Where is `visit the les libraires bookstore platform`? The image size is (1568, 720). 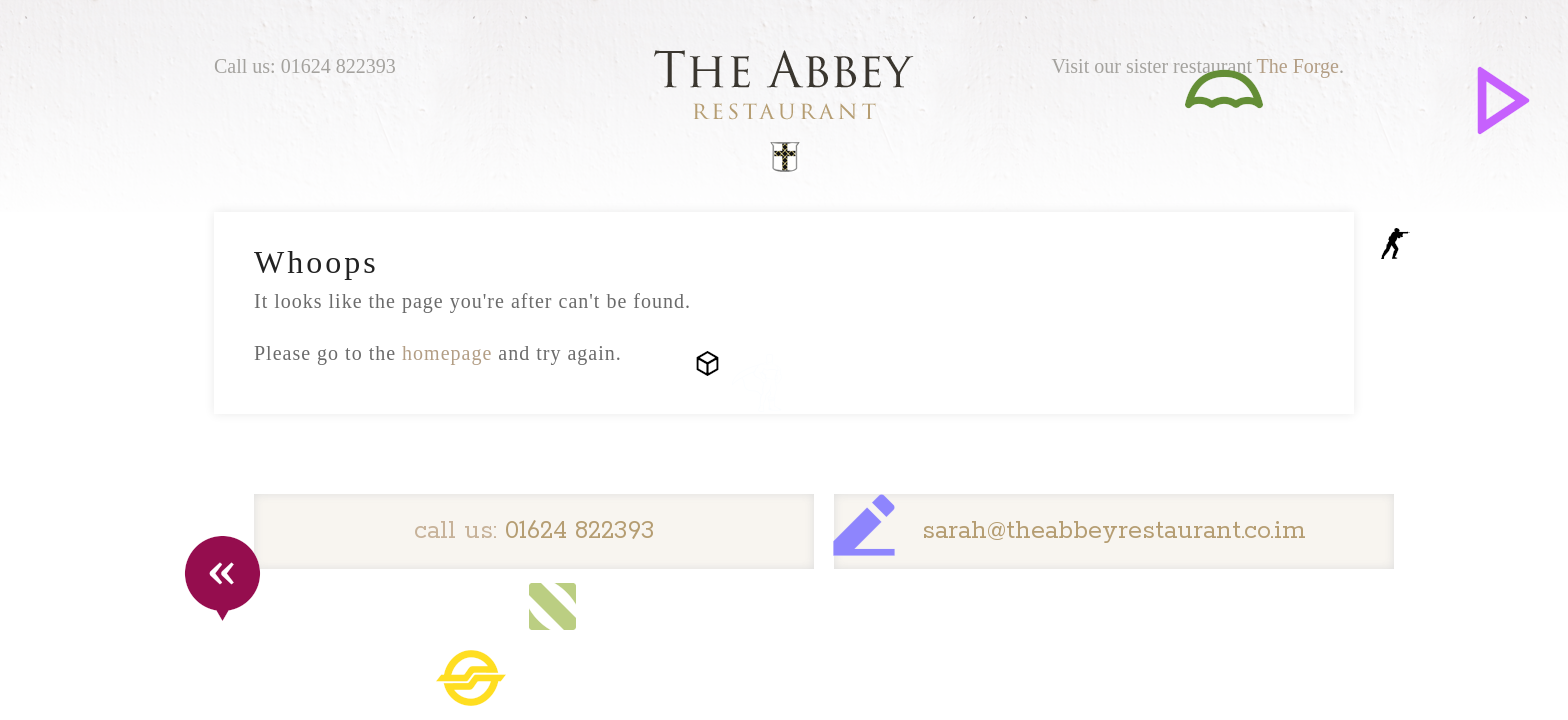 visit the les libraires bookstore platform is located at coordinates (222, 578).